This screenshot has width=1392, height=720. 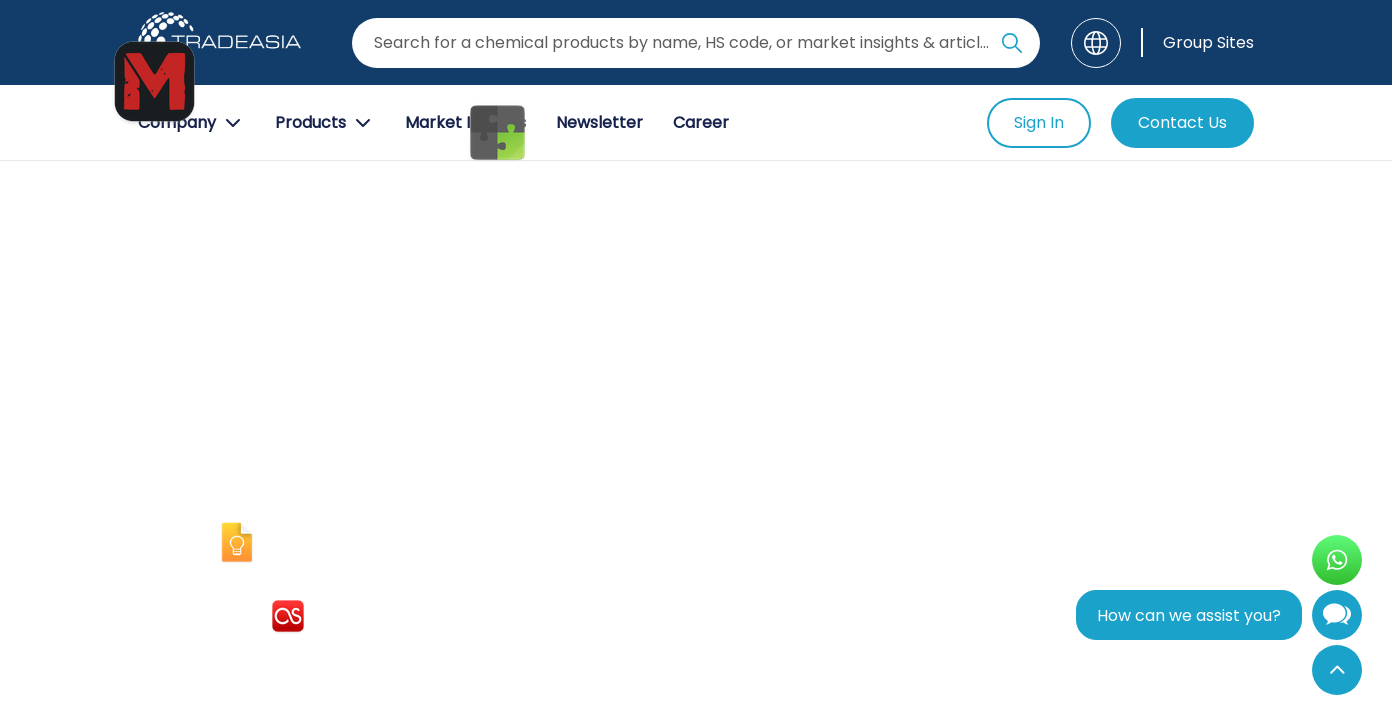 What do you see at coordinates (288, 616) in the screenshot?
I see `open the Last.fm app` at bounding box center [288, 616].